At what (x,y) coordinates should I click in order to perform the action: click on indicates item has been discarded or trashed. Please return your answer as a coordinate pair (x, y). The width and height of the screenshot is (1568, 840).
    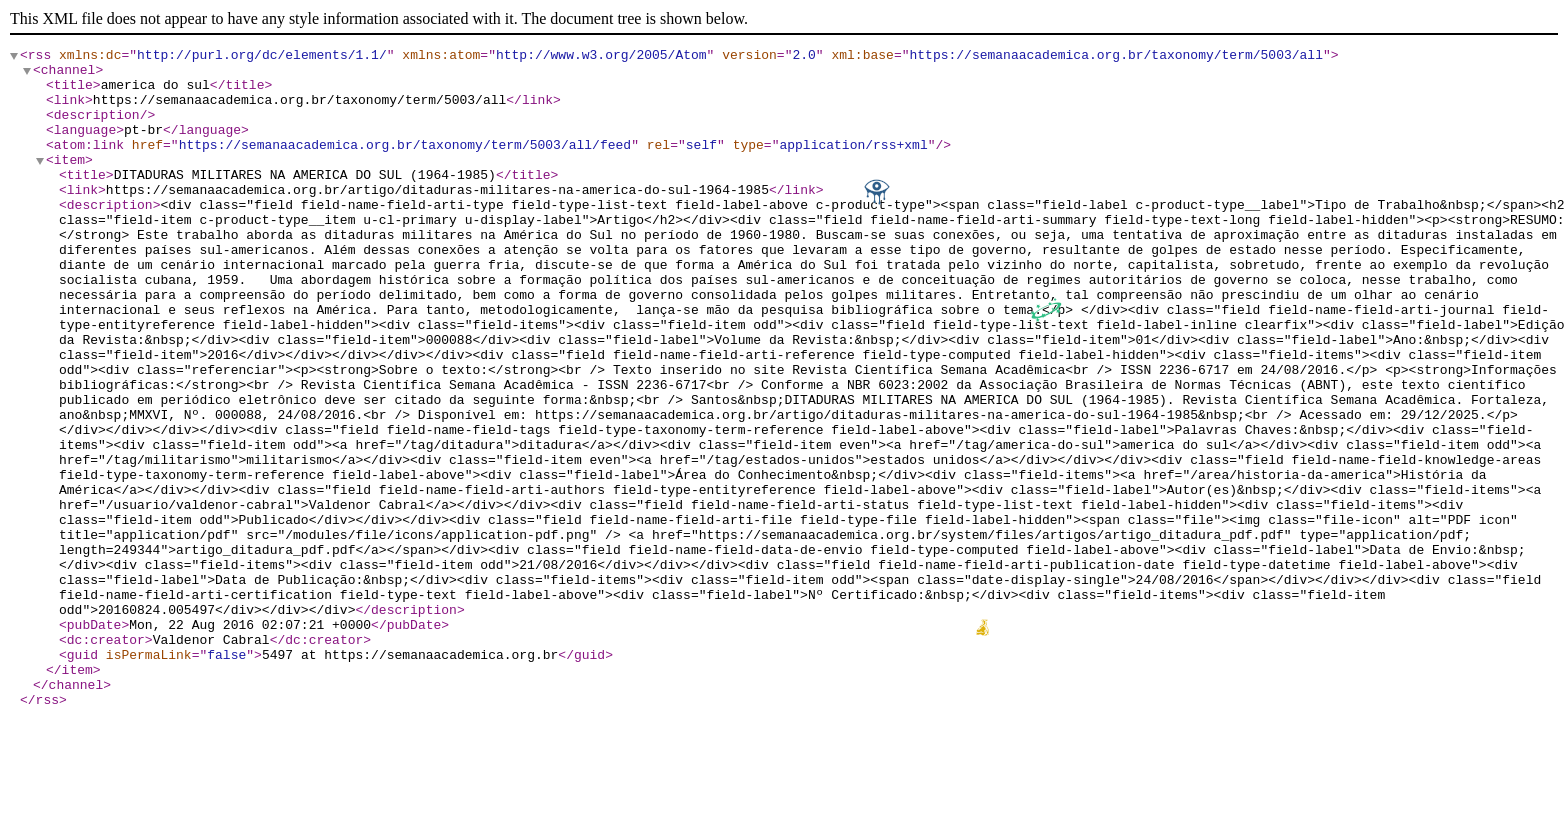
    Looking at the image, I should click on (982, 627).